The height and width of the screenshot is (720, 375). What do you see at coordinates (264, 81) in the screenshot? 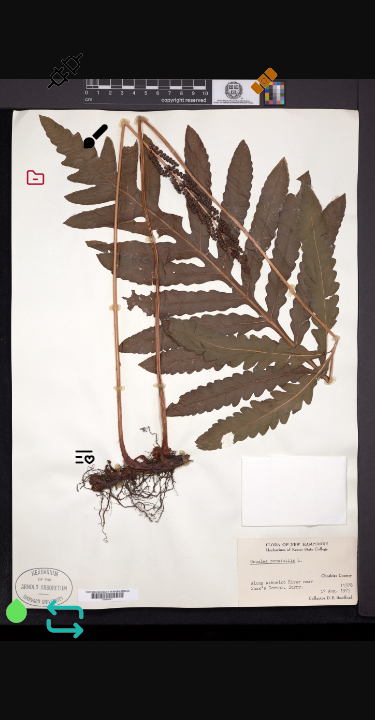
I see `access first aid or medical information` at bounding box center [264, 81].